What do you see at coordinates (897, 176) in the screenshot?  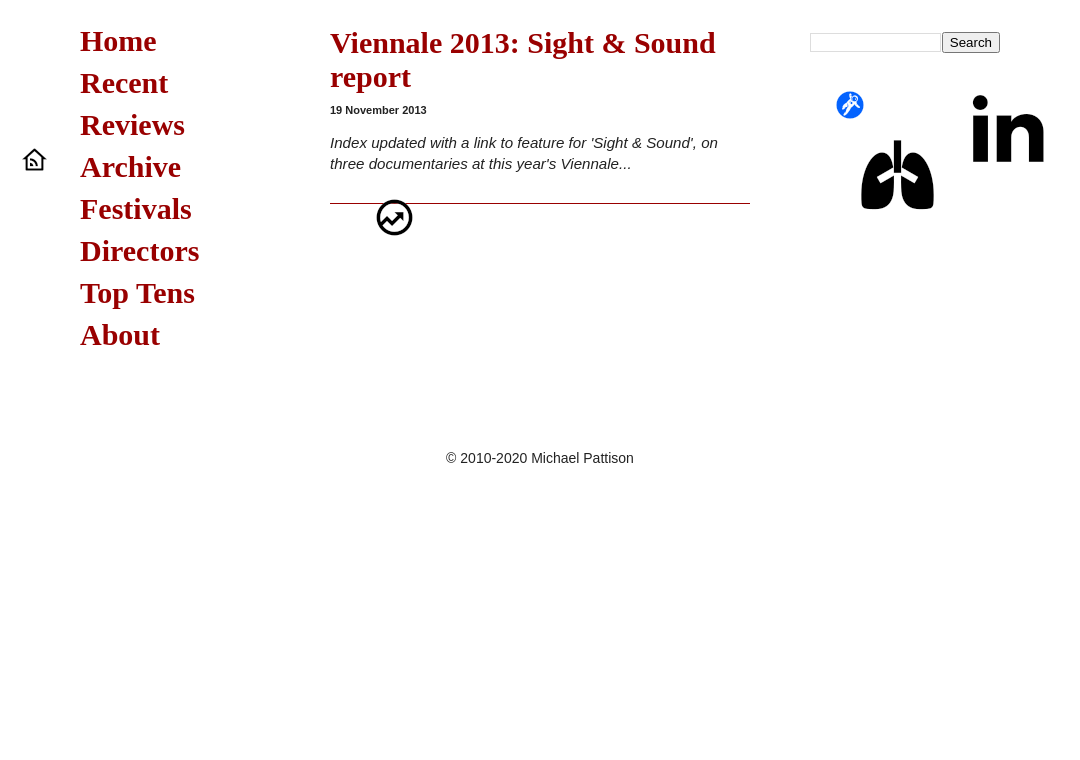 I see `access respiratory health information` at bounding box center [897, 176].